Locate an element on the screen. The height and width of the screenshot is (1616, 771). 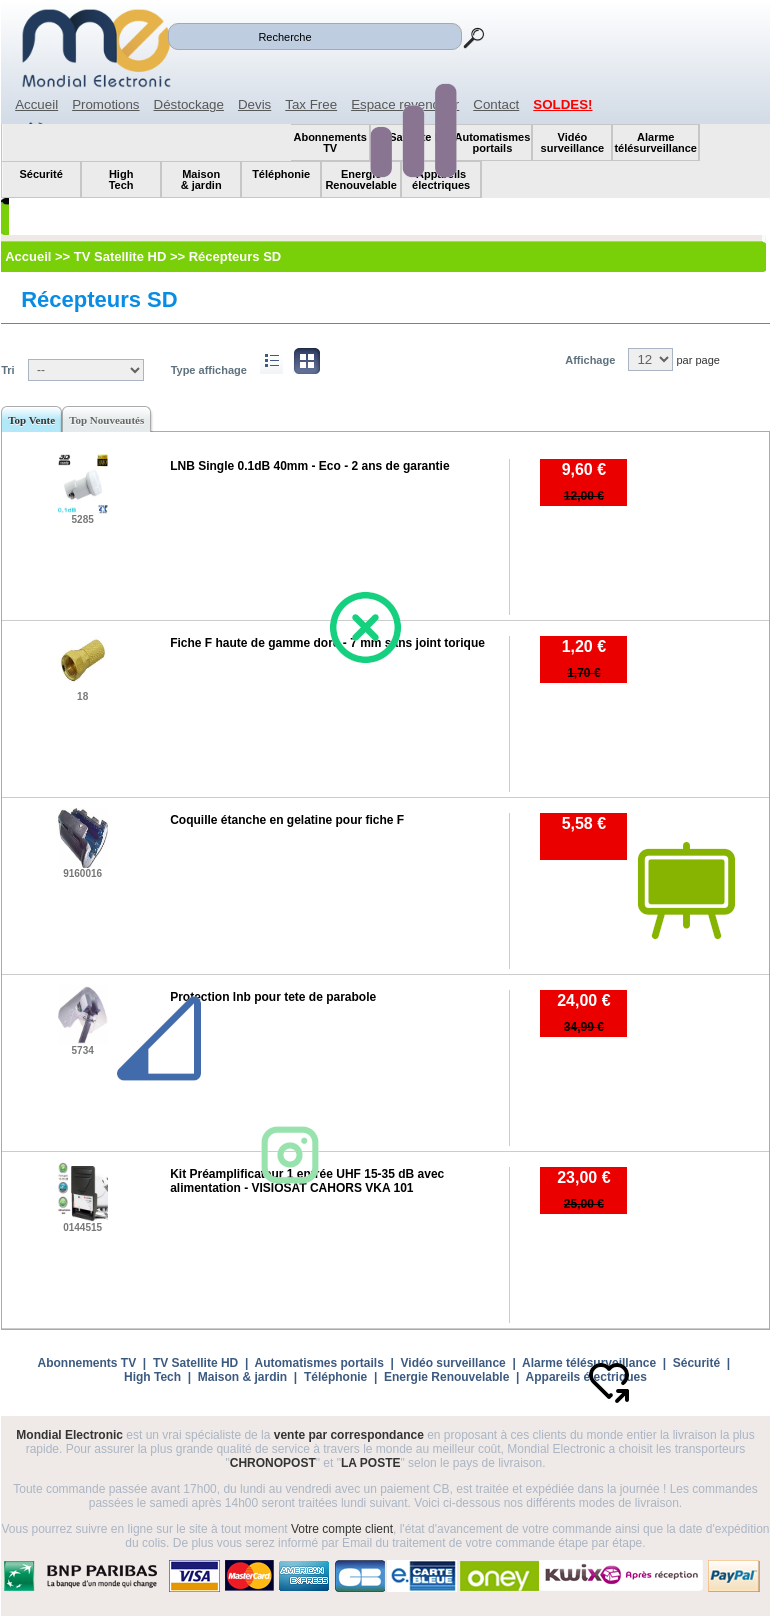
close or dismiss a dialog is located at coordinates (365, 627).